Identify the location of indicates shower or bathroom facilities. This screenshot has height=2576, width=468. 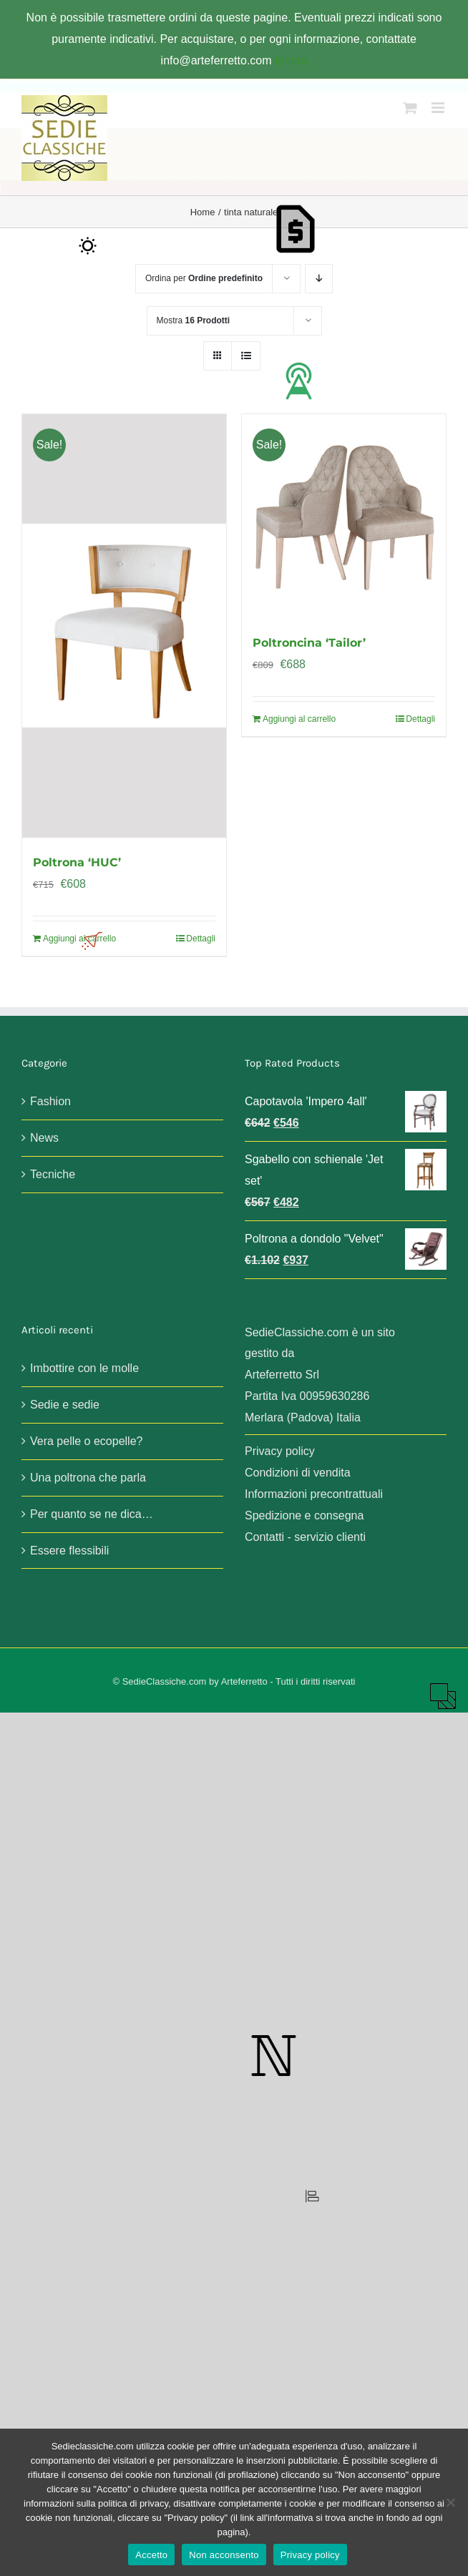
(92, 940).